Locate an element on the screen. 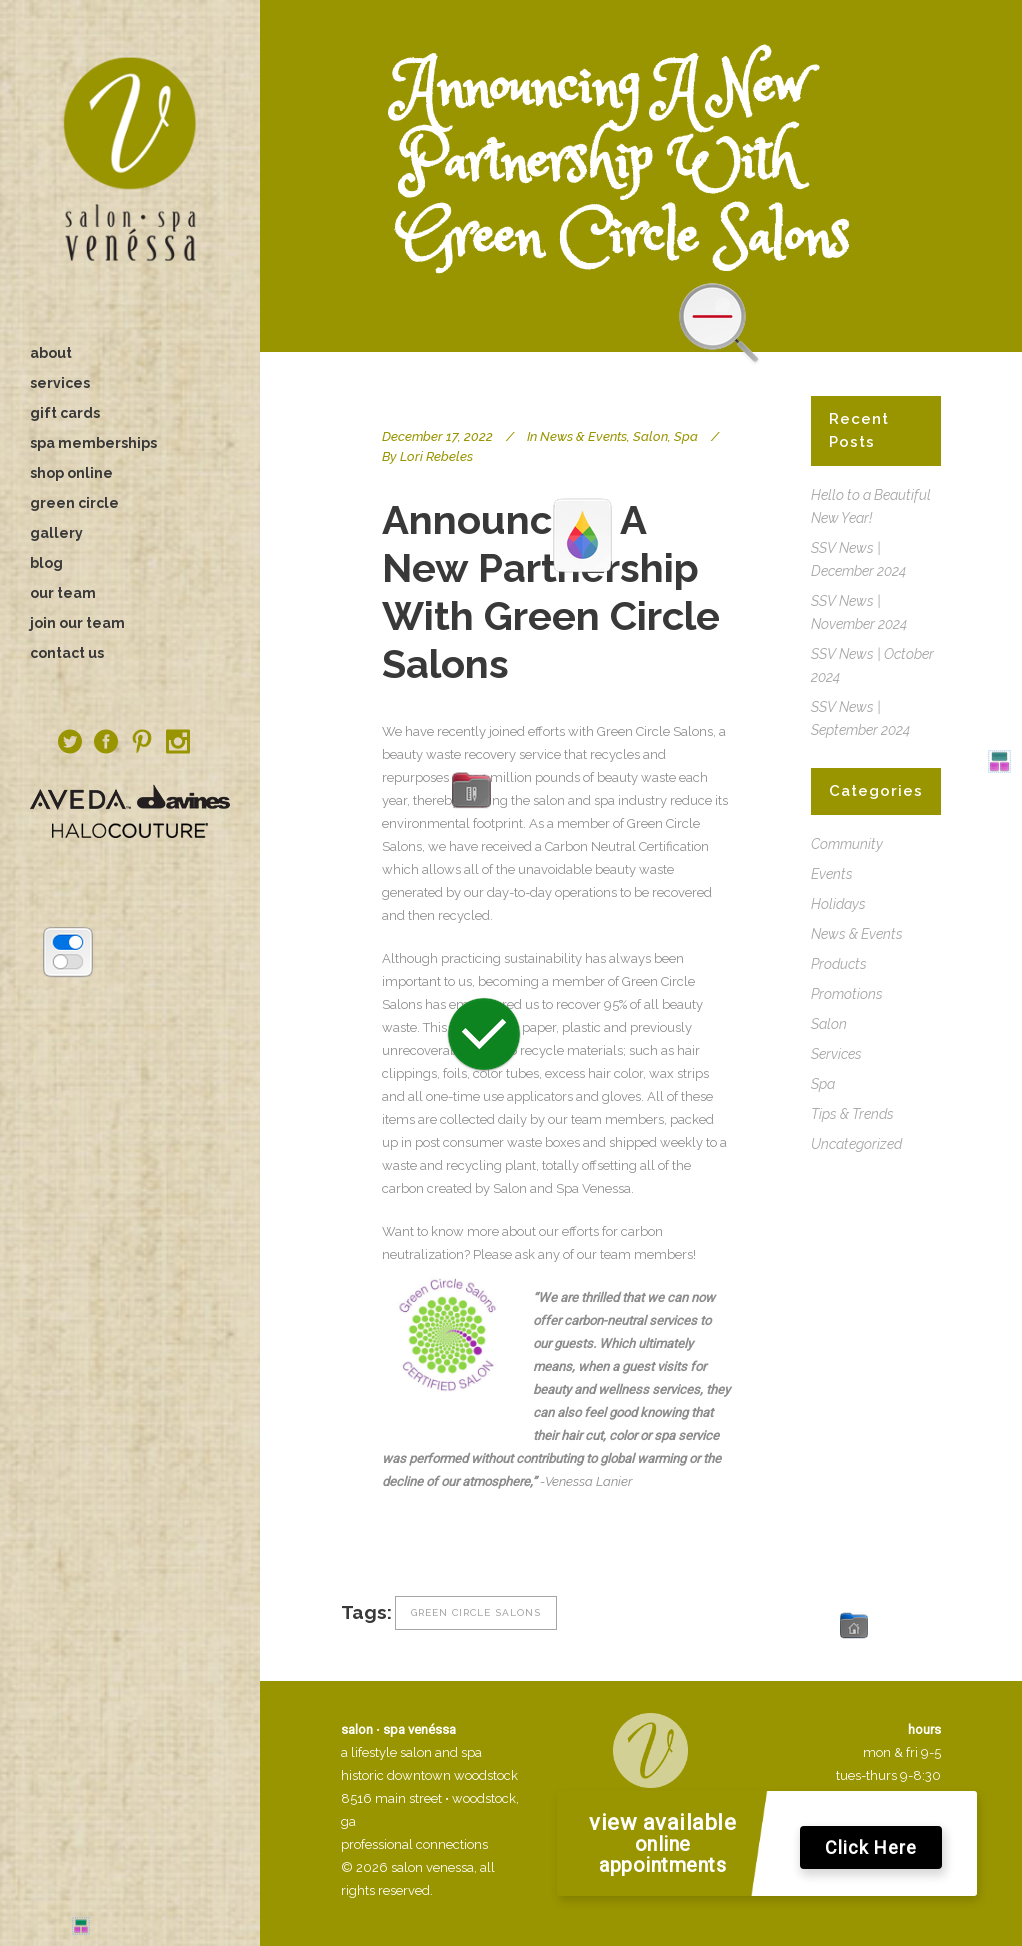 This screenshot has width=1022, height=1946. open templates folder is located at coordinates (471, 789).